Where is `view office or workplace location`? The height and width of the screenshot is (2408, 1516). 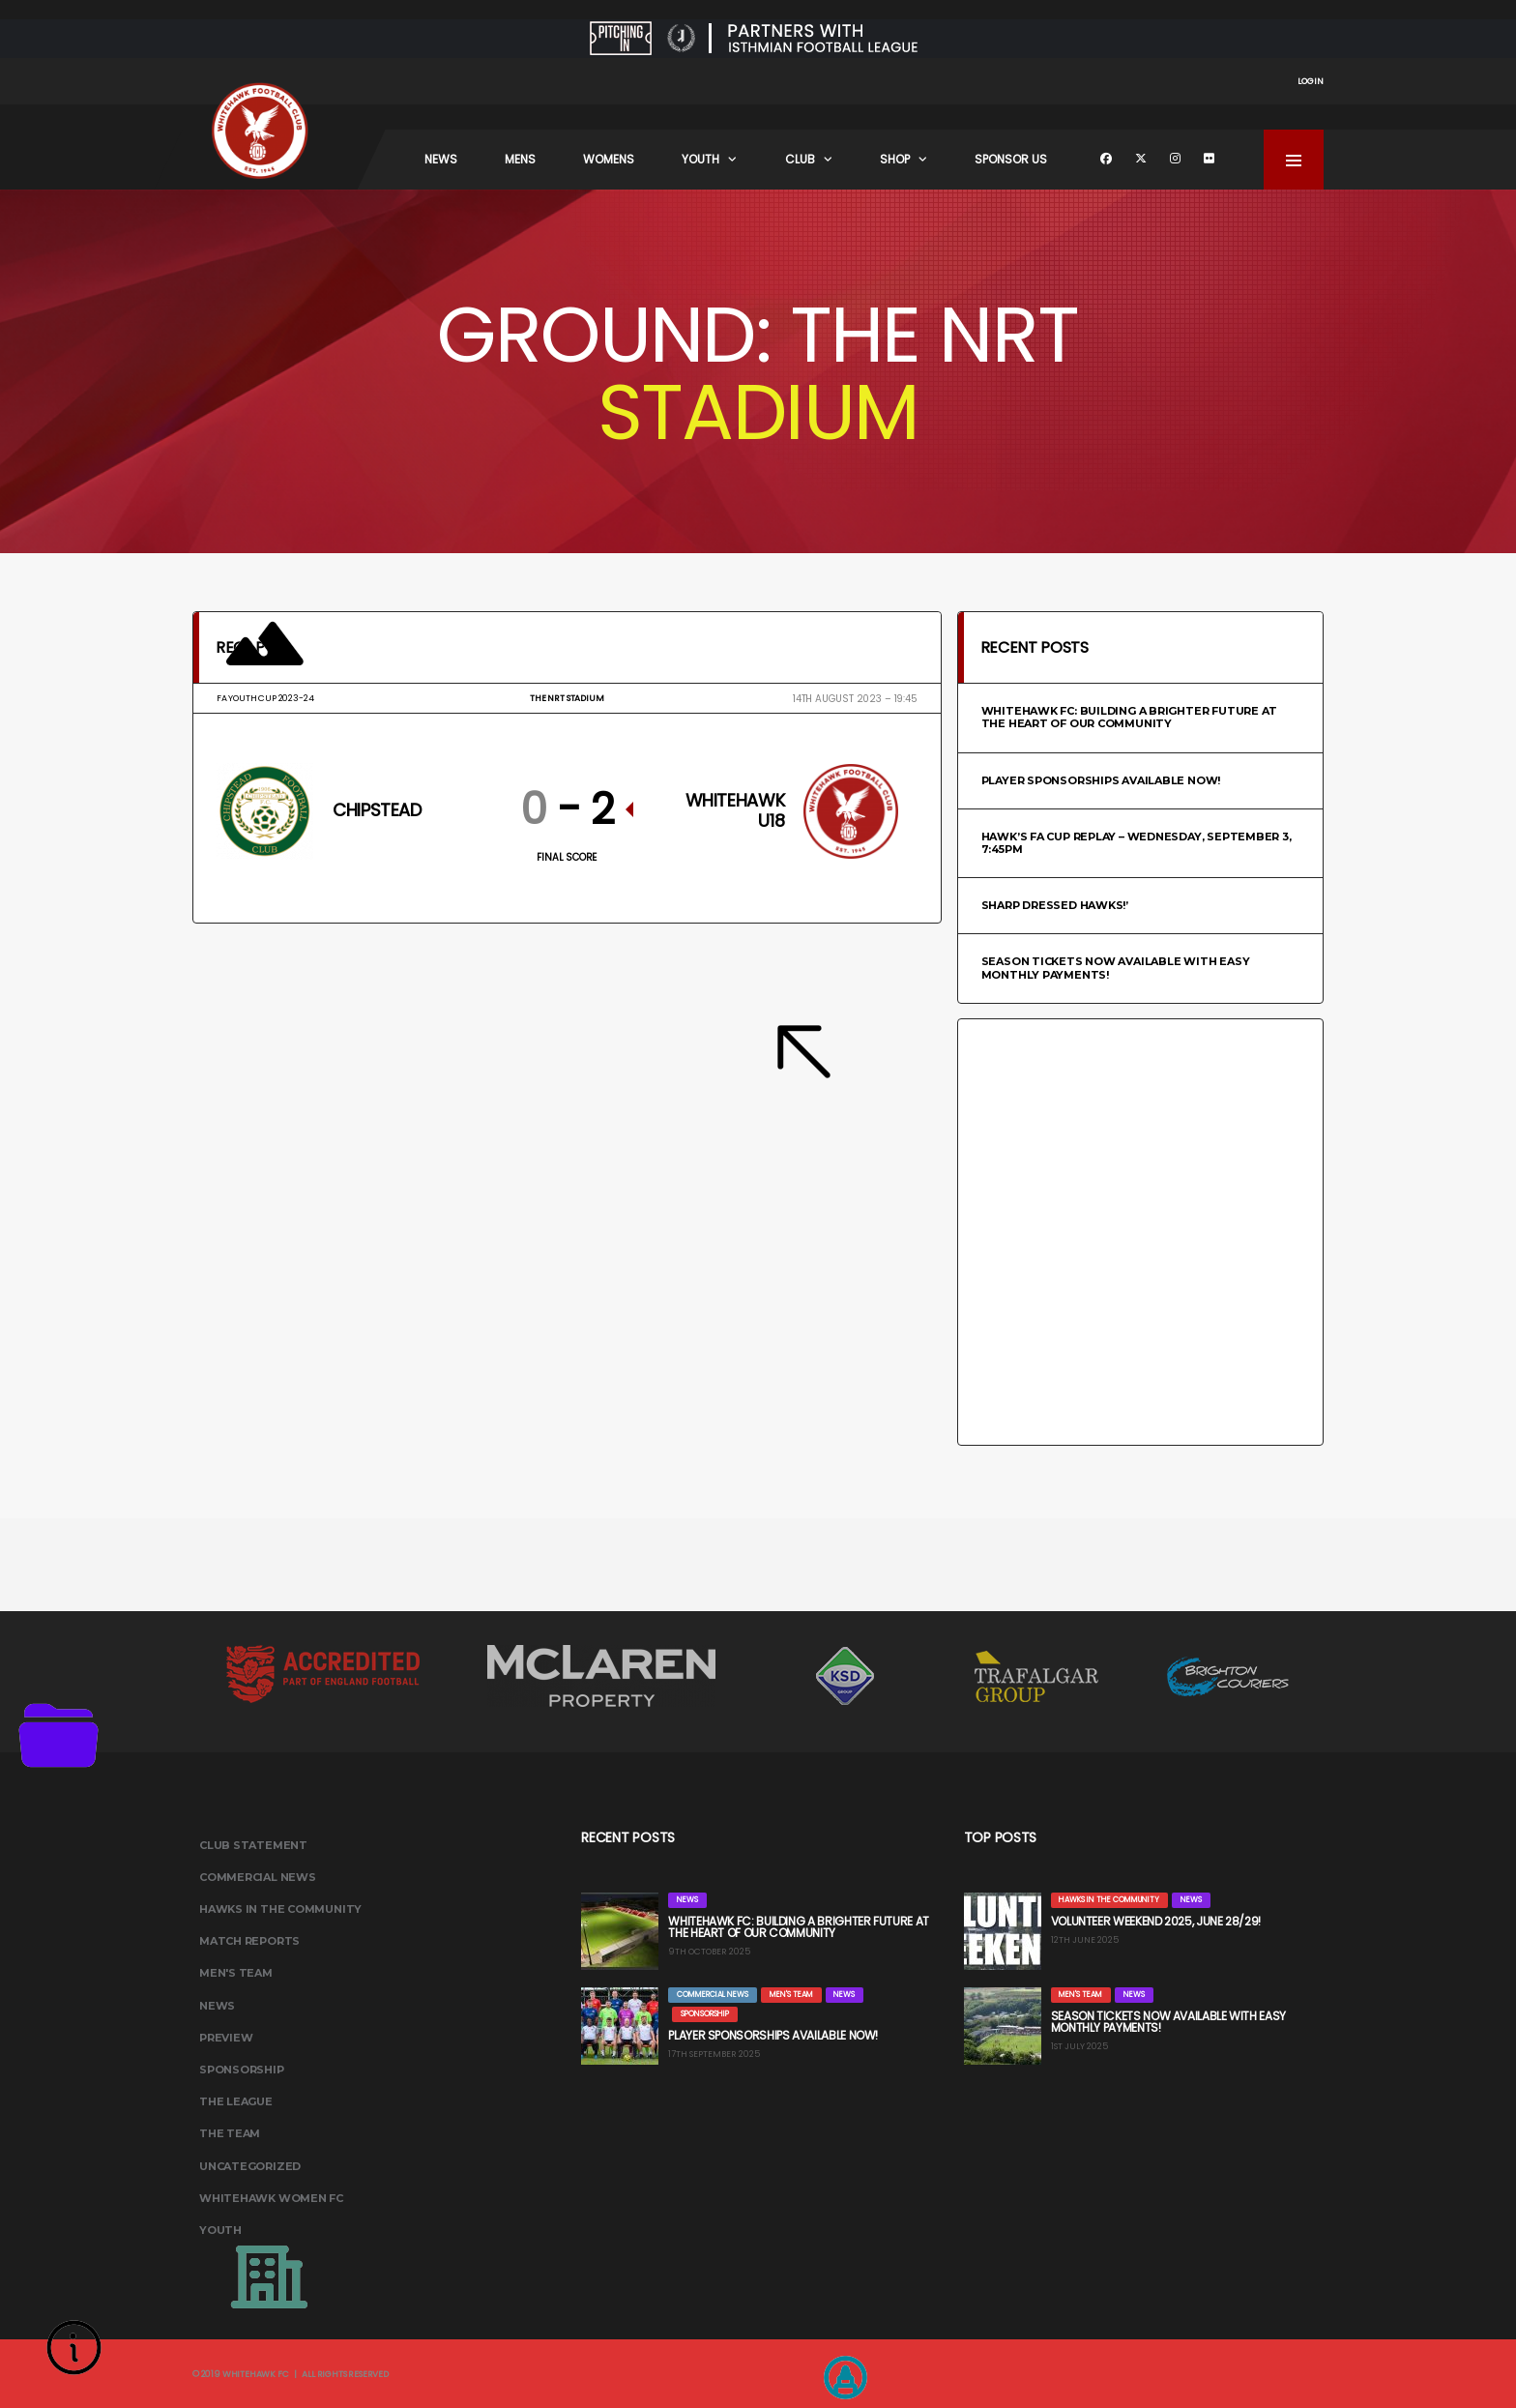
view office or workplace location is located at coordinates (267, 2276).